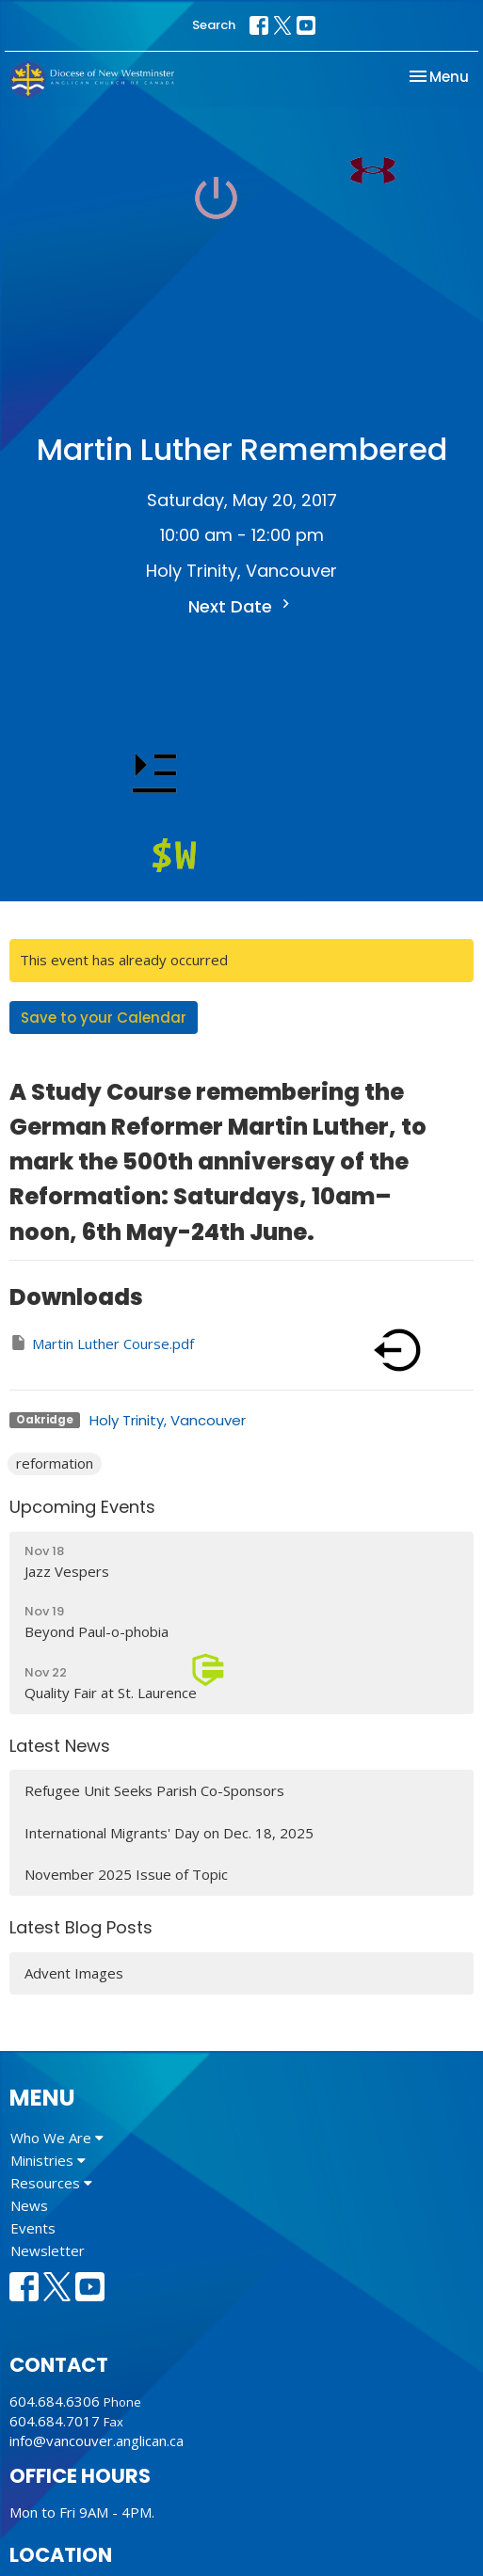 The height and width of the screenshot is (2576, 483). What do you see at coordinates (373, 170) in the screenshot?
I see `under armour brand logo` at bounding box center [373, 170].